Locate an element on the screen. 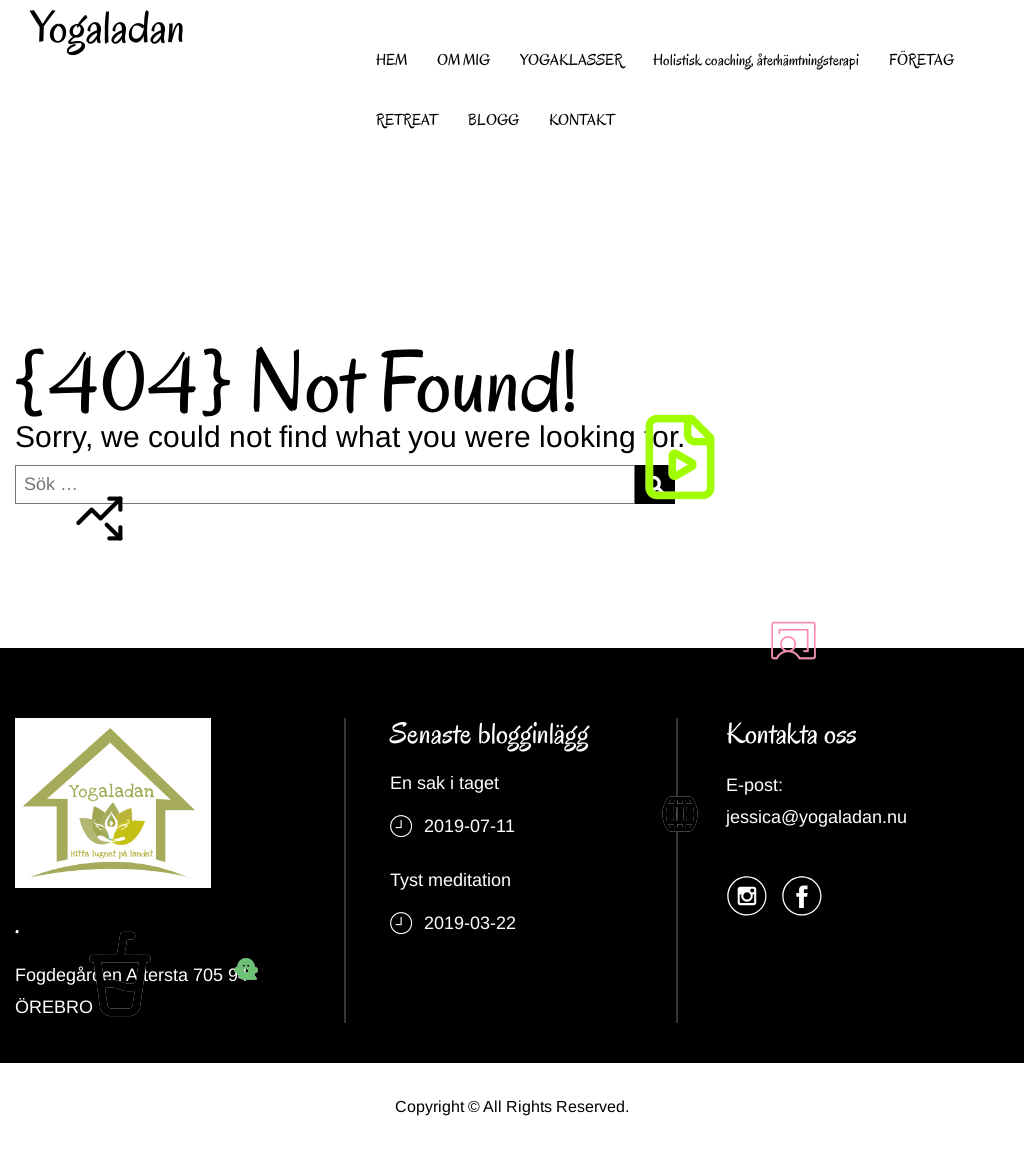 The image size is (1024, 1152). toggle ghost mode or invisible status is located at coordinates (246, 969).